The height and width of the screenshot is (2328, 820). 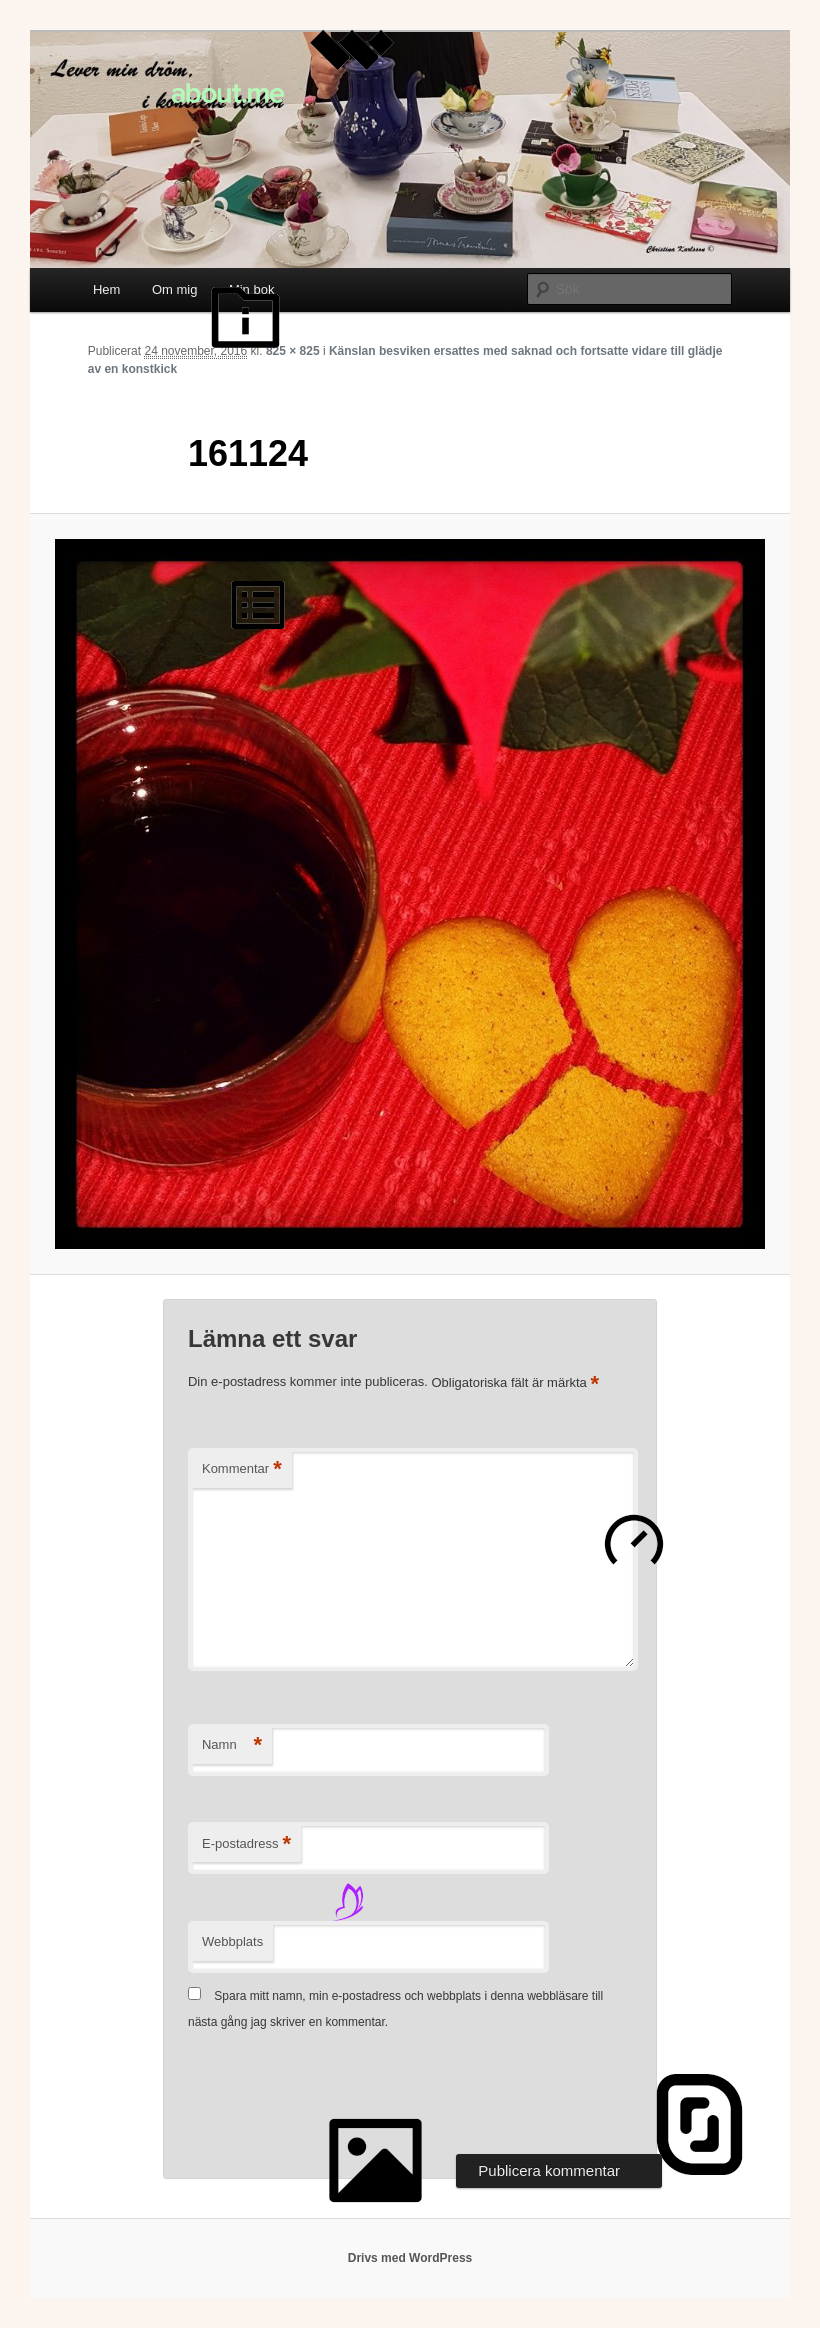 I want to click on view folder details or properties, so click(x=245, y=317).